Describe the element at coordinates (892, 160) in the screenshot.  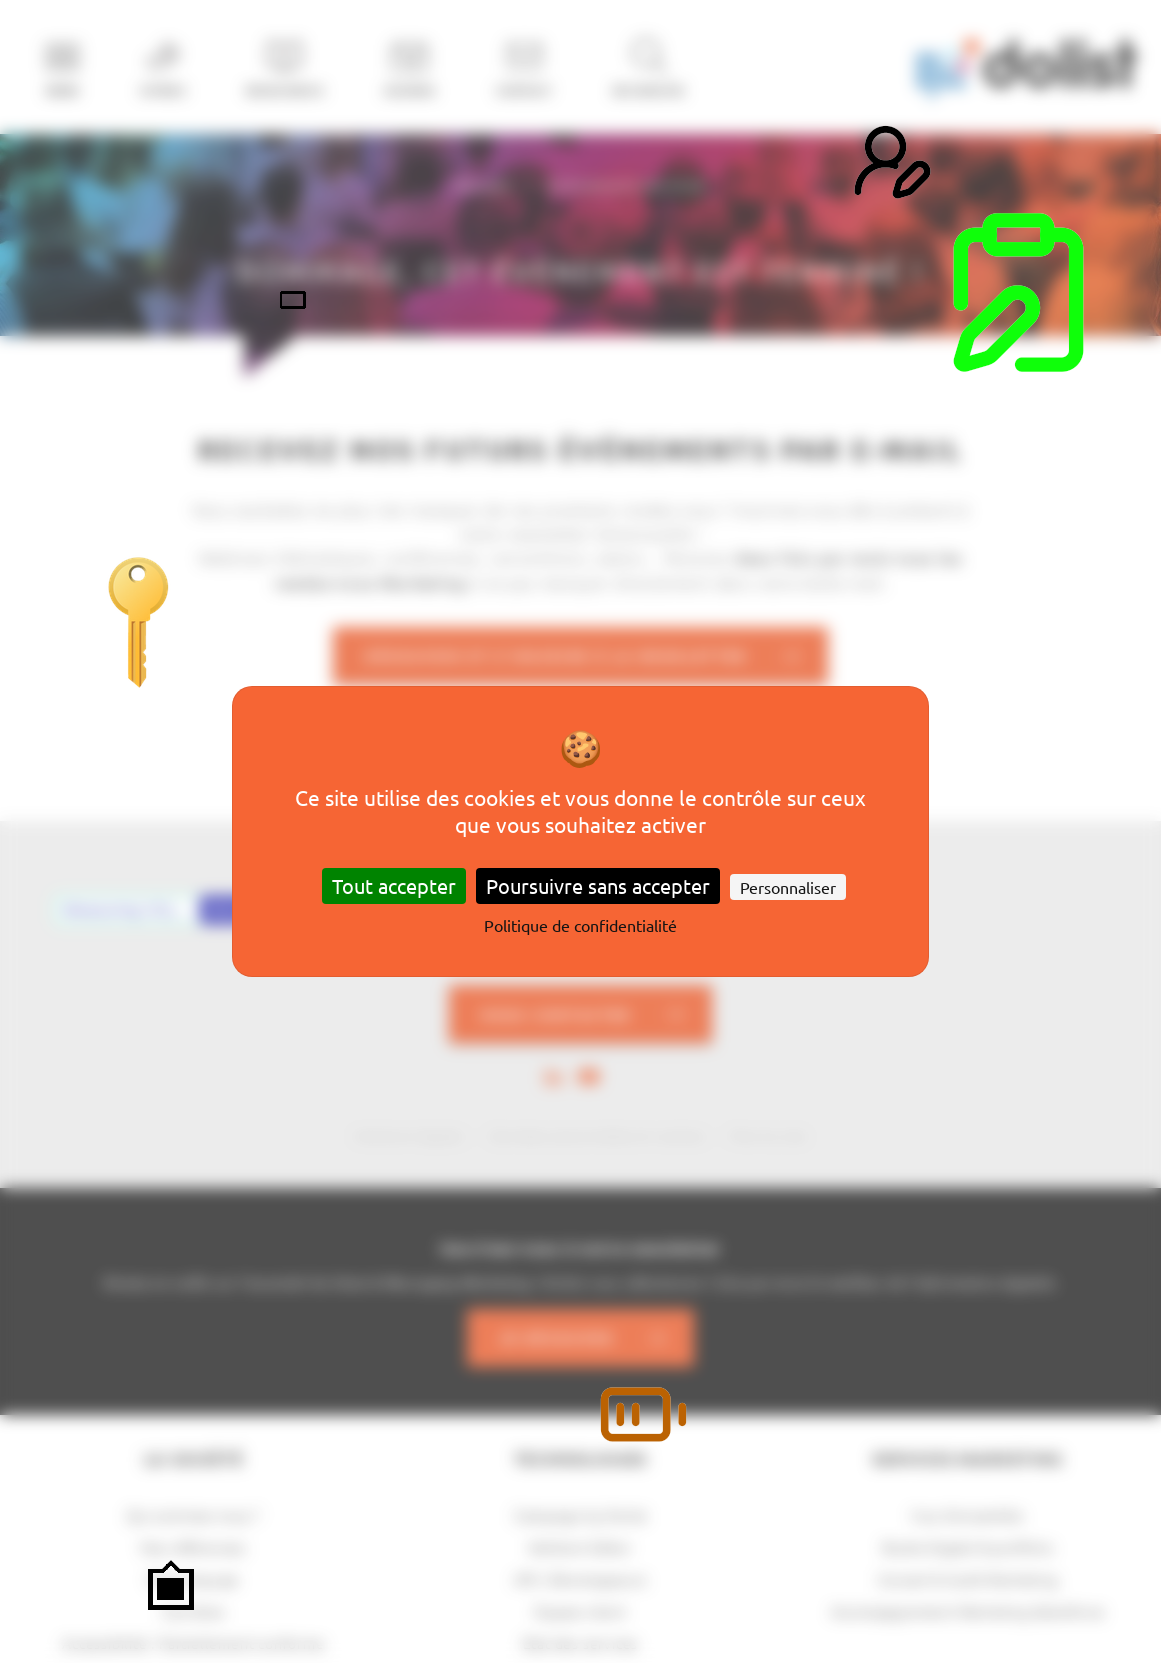
I see `edit your profile` at that location.